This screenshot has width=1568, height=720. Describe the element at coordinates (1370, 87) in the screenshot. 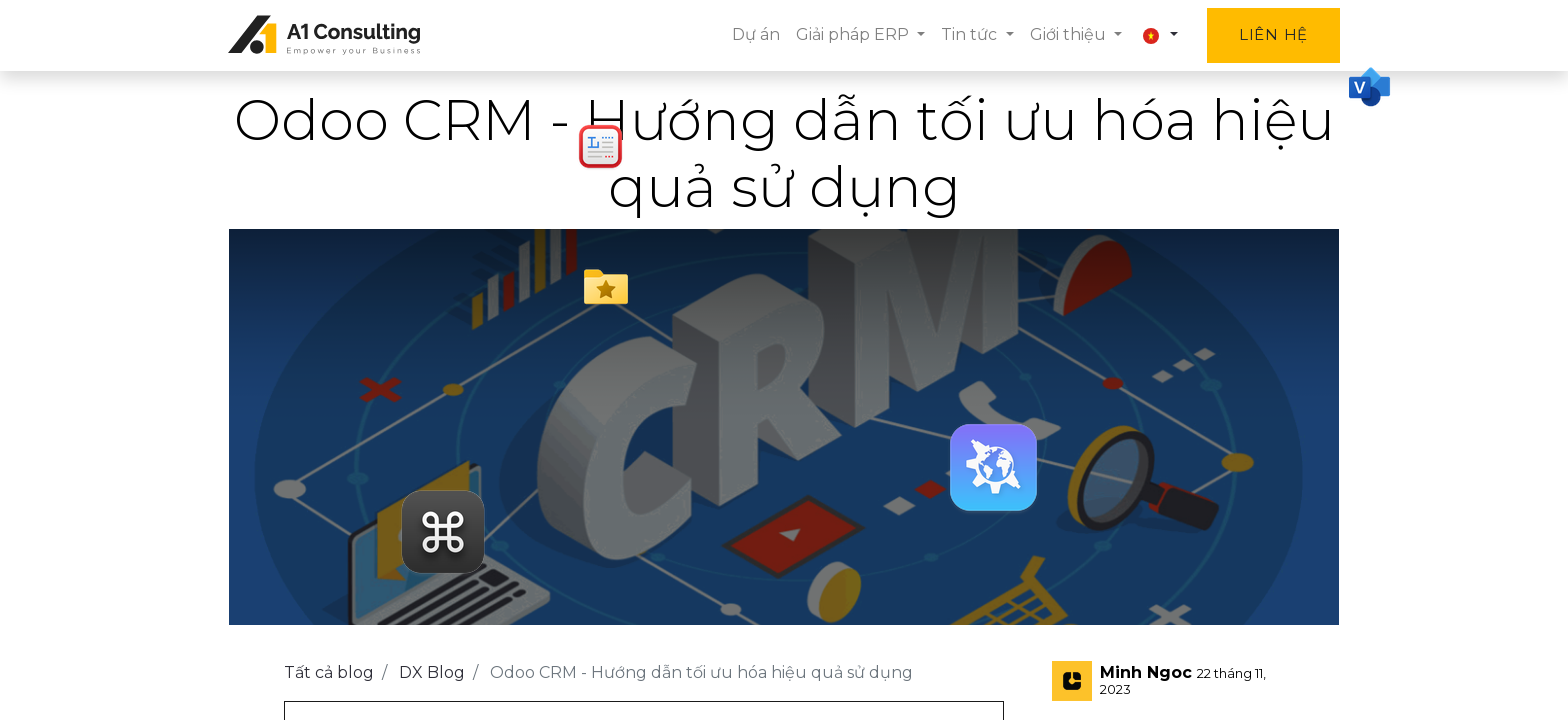

I see `open Microsoft Visio application` at that location.